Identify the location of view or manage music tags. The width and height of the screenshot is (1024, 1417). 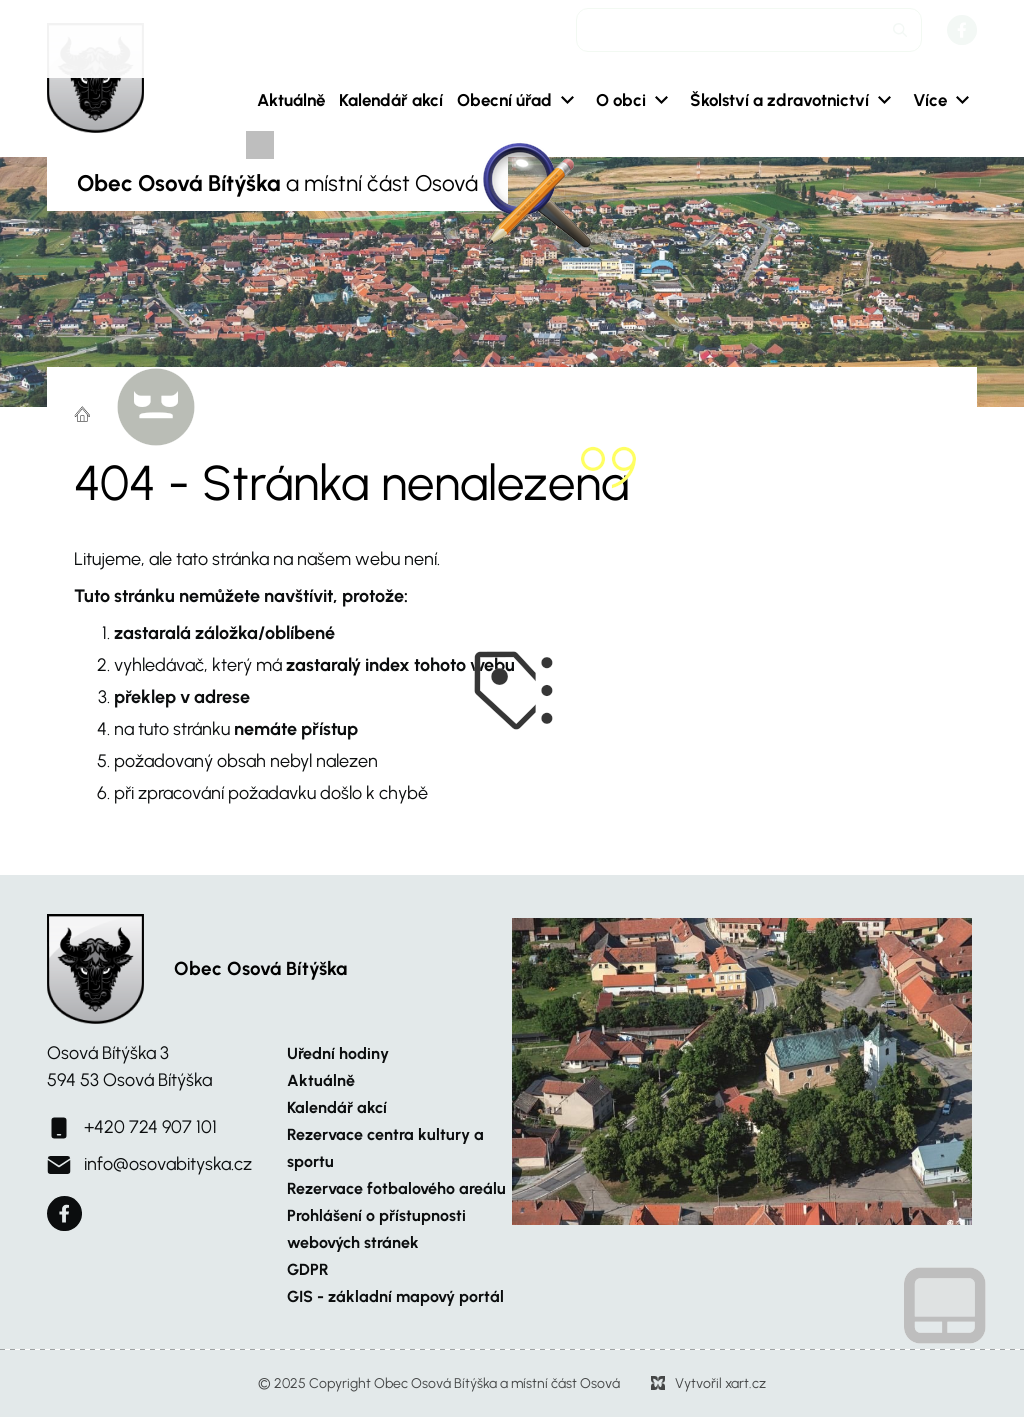
(513, 690).